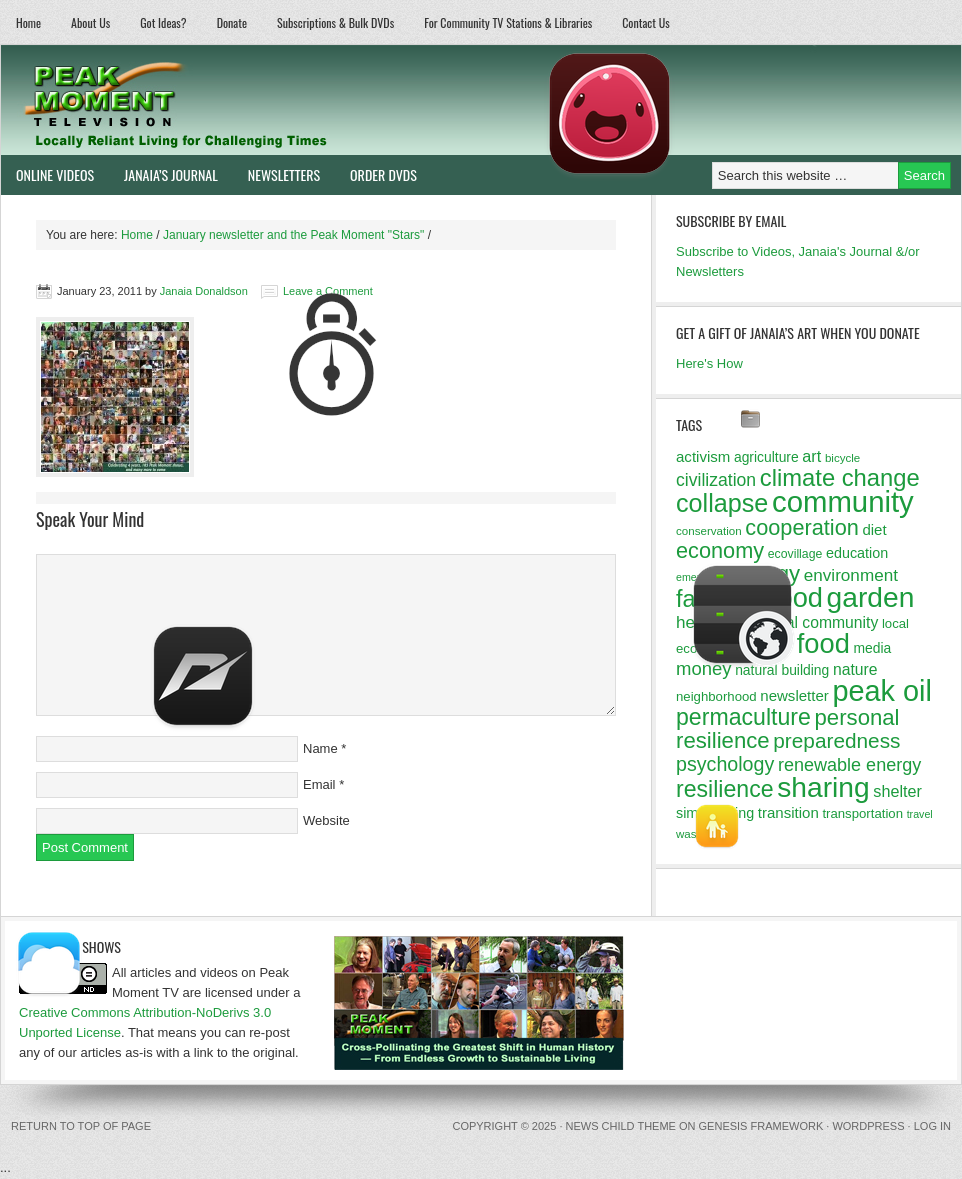  I want to click on launch slime rancher game, so click(609, 113).